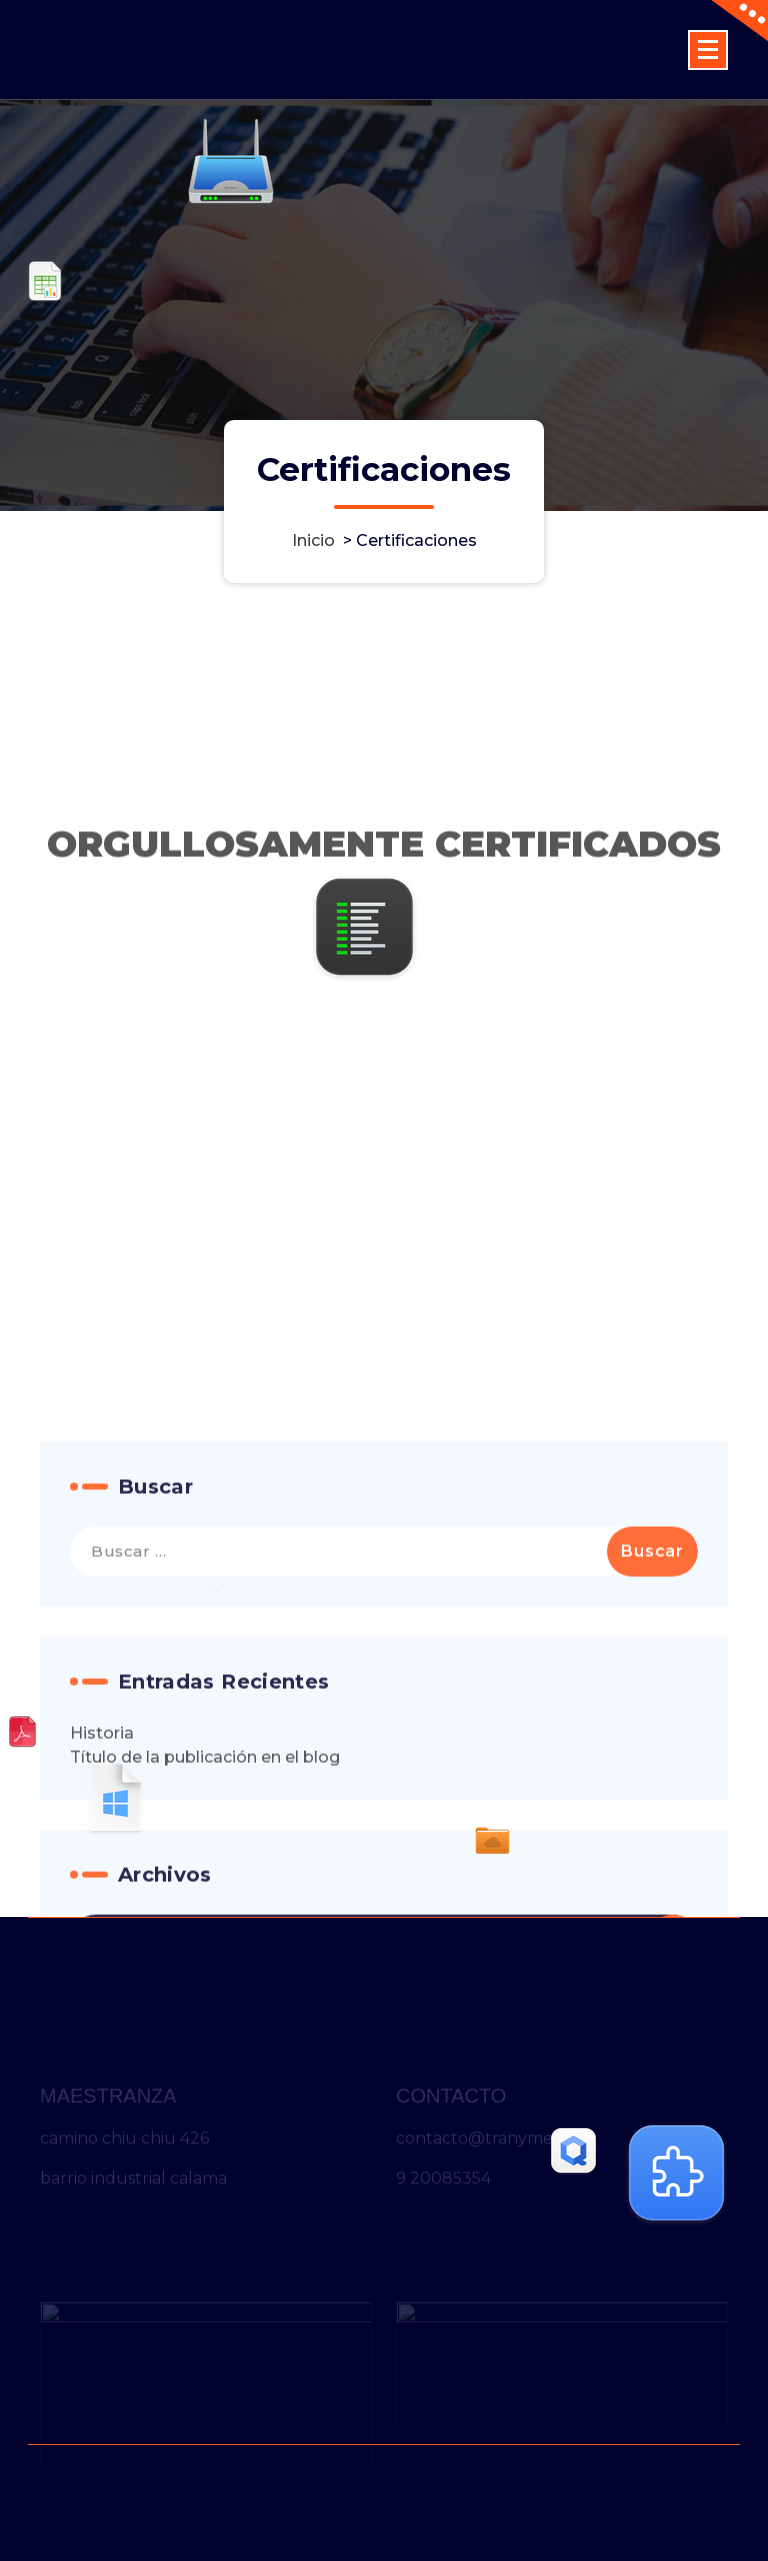 Image resolution: width=768 pixels, height=2561 pixels. Describe the element at coordinates (22, 1731) in the screenshot. I see `a PDF document file` at that location.